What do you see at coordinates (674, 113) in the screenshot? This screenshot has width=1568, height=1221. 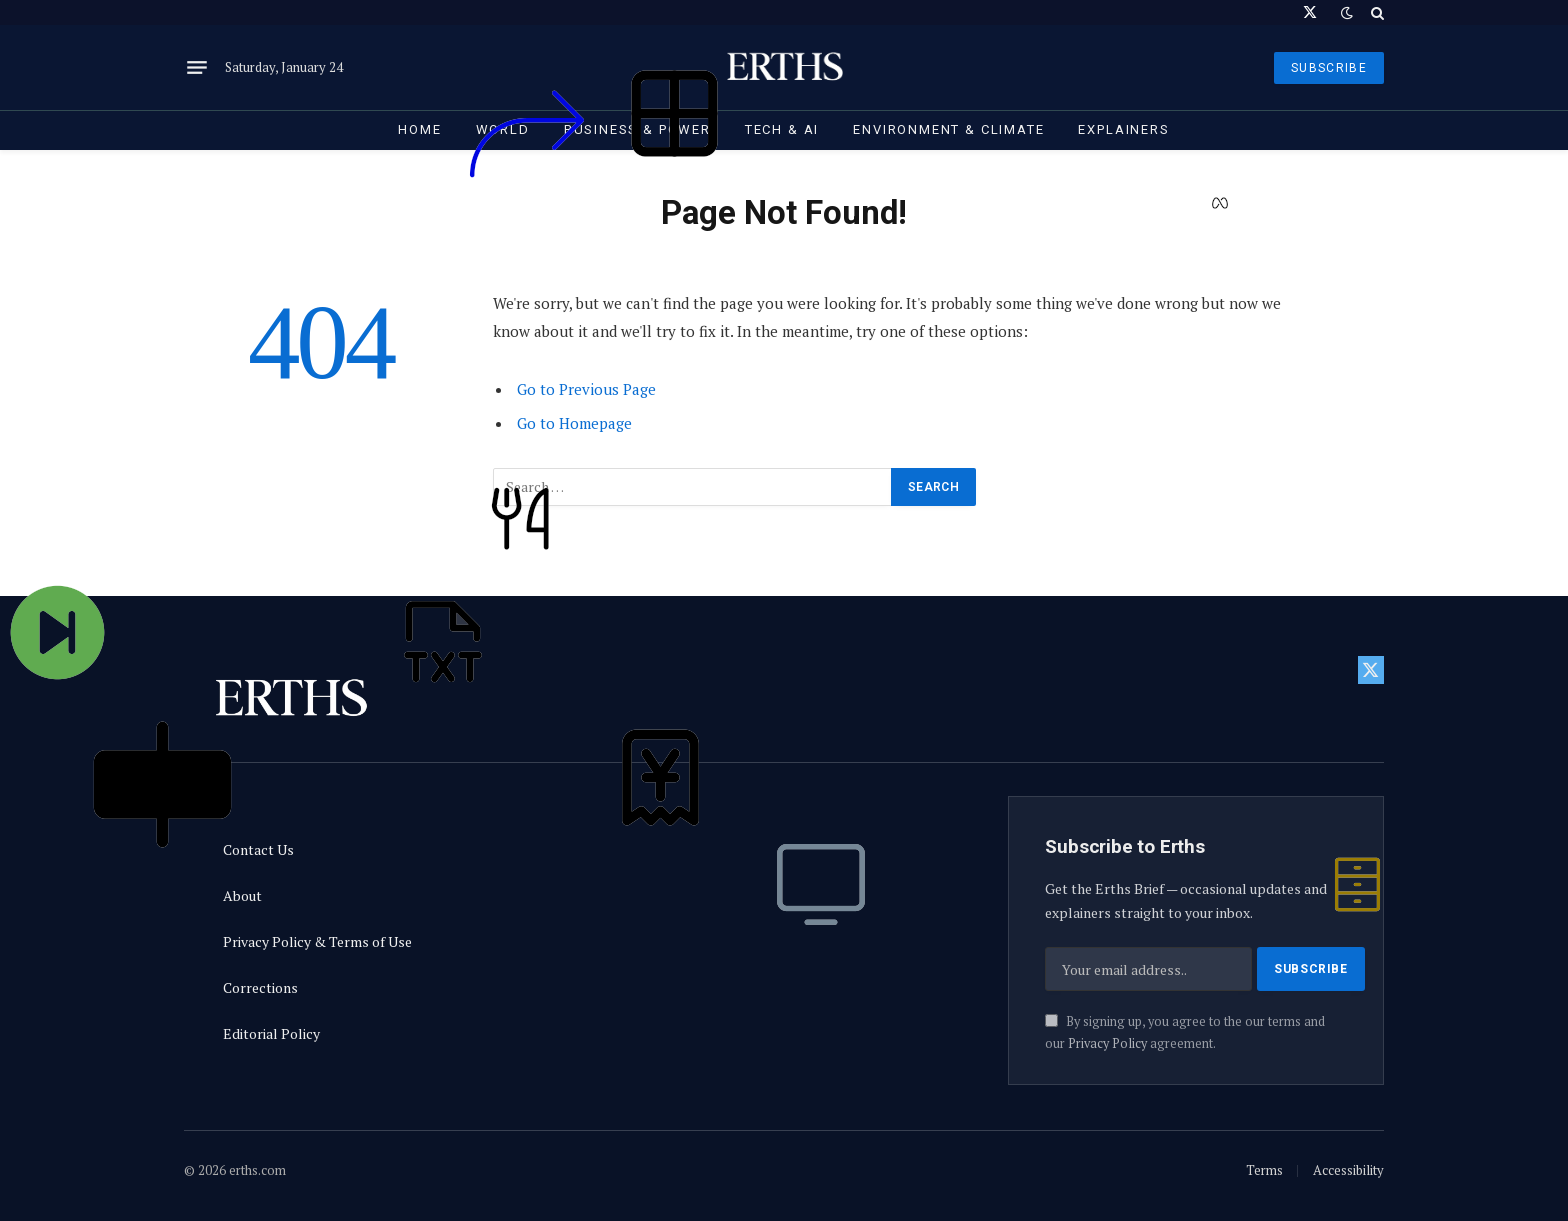 I see `apply borders to all cells in a table or grid` at bounding box center [674, 113].